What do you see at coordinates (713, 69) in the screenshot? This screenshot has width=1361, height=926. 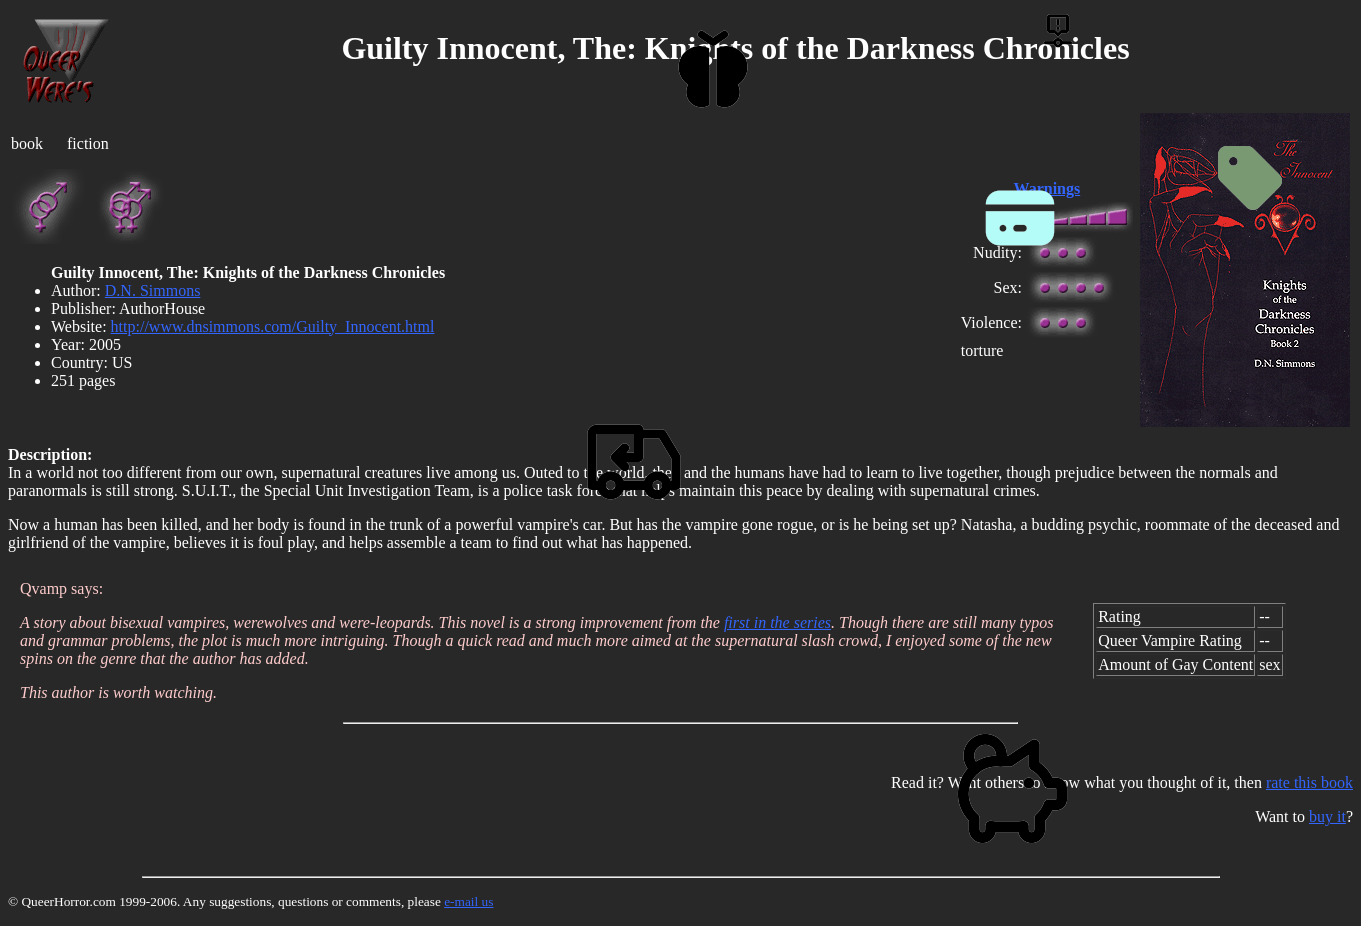 I see `access nature or wildlife category` at bounding box center [713, 69].